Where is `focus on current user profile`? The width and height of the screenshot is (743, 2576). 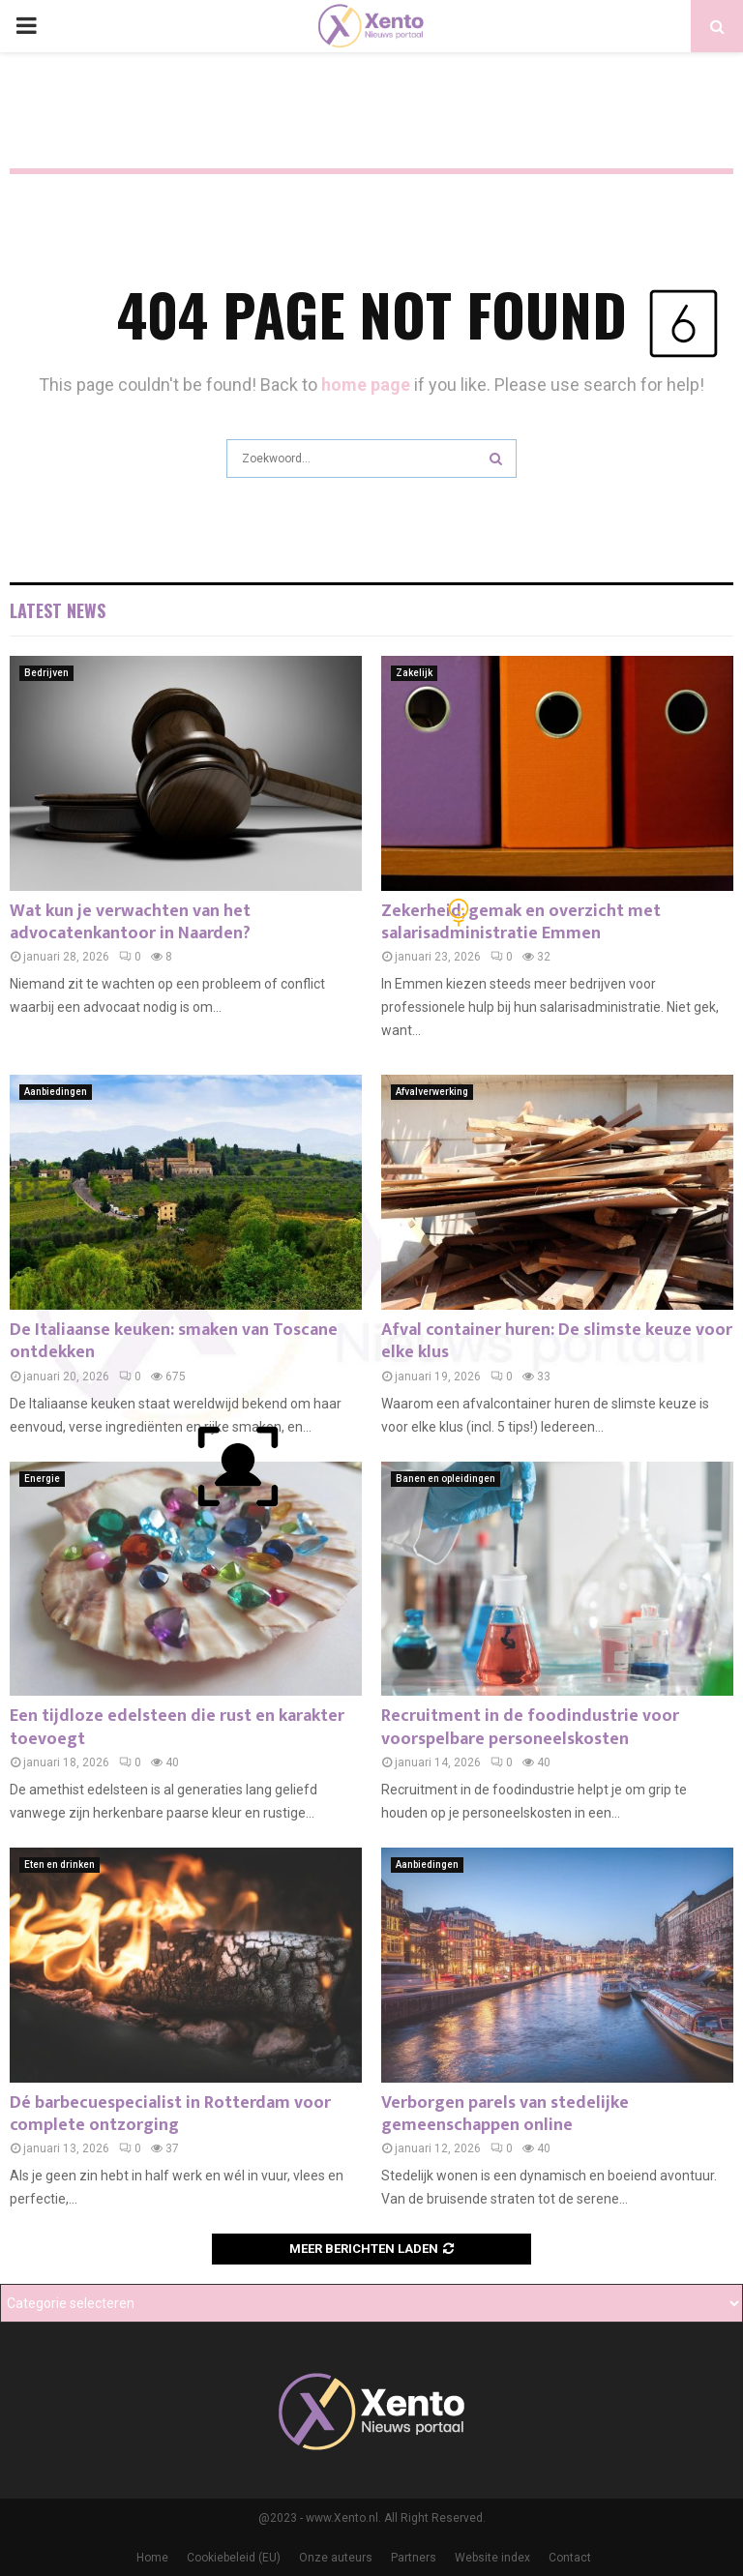 focus on current user profile is located at coordinates (238, 1466).